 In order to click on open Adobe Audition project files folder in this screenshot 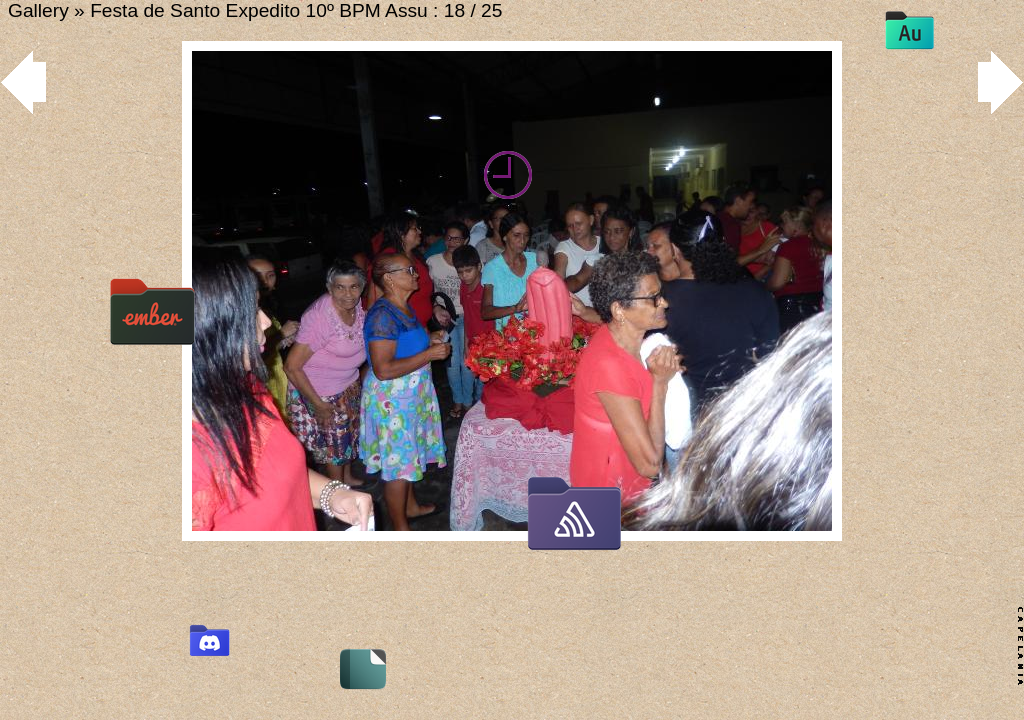, I will do `click(909, 31)`.